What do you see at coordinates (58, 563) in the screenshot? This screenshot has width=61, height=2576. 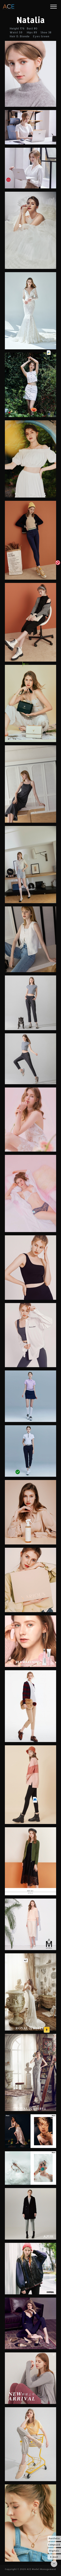 I see `clear or delete text from an input field` at bounding box center [58, 563].